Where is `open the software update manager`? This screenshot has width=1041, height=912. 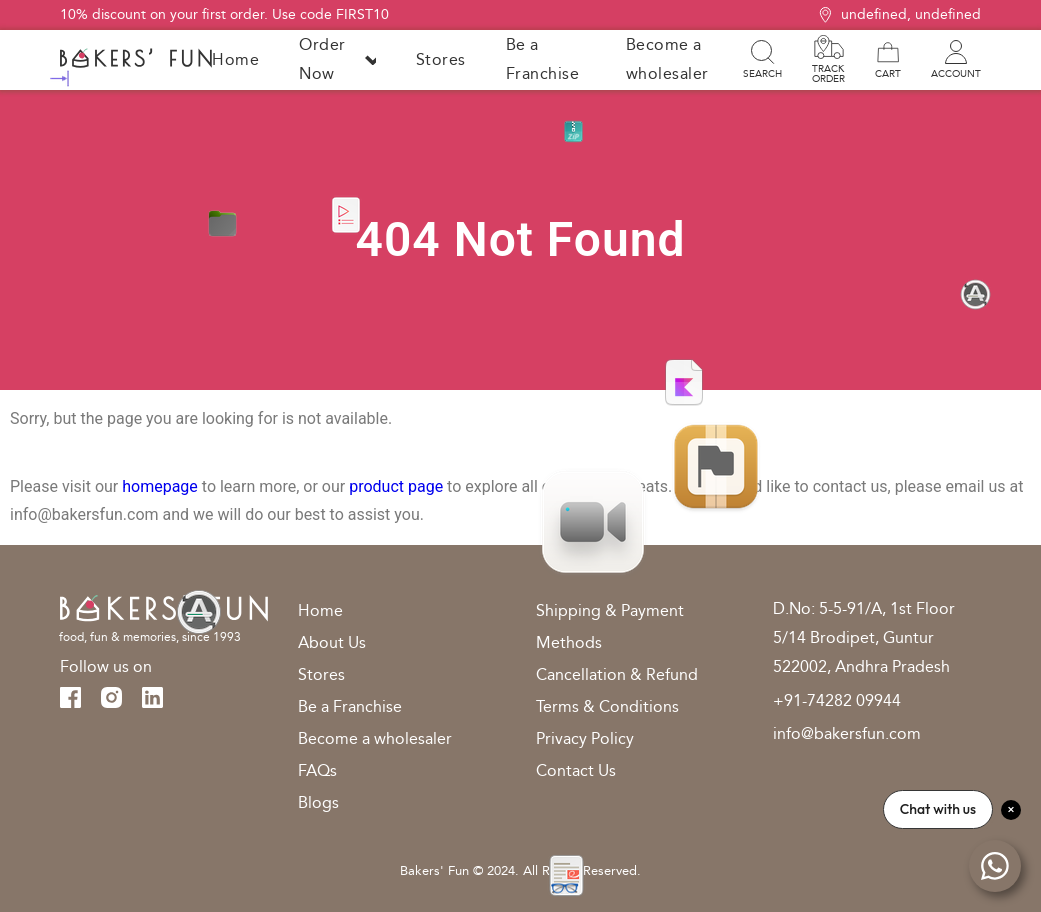
open the software update manager is located at coordinates (975, 294).